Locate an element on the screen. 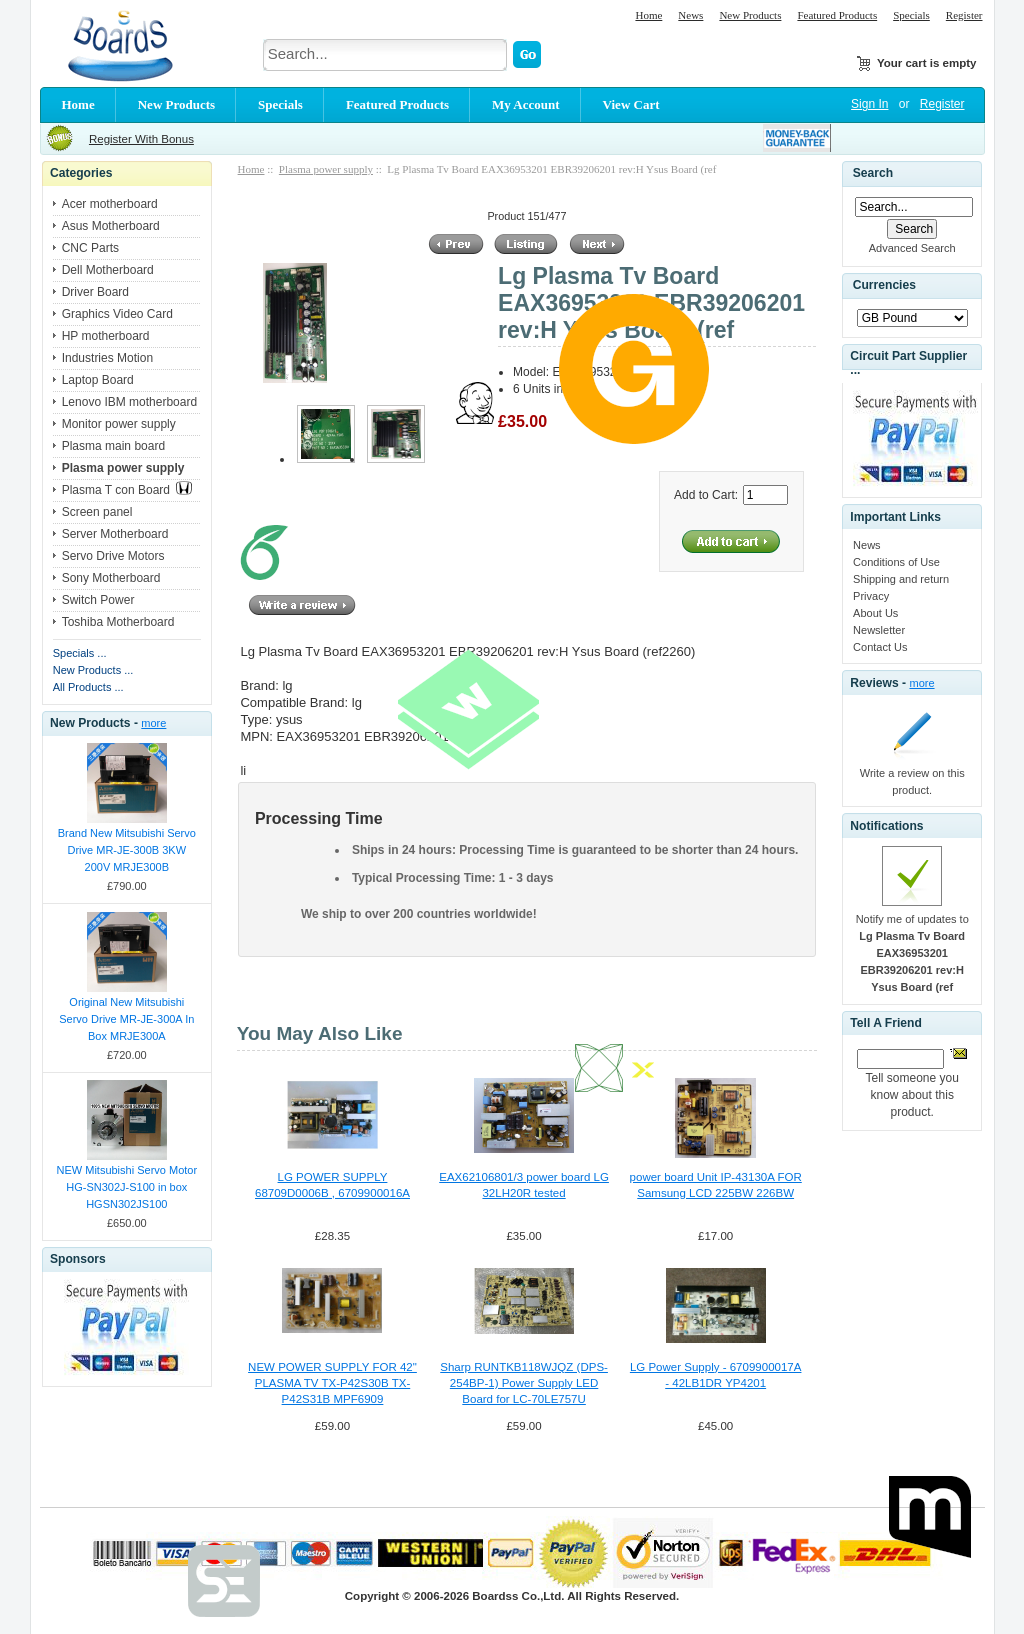 The image size is (1024, 1634). open wappalyzer browser extension is located at coordinates (468, 709).